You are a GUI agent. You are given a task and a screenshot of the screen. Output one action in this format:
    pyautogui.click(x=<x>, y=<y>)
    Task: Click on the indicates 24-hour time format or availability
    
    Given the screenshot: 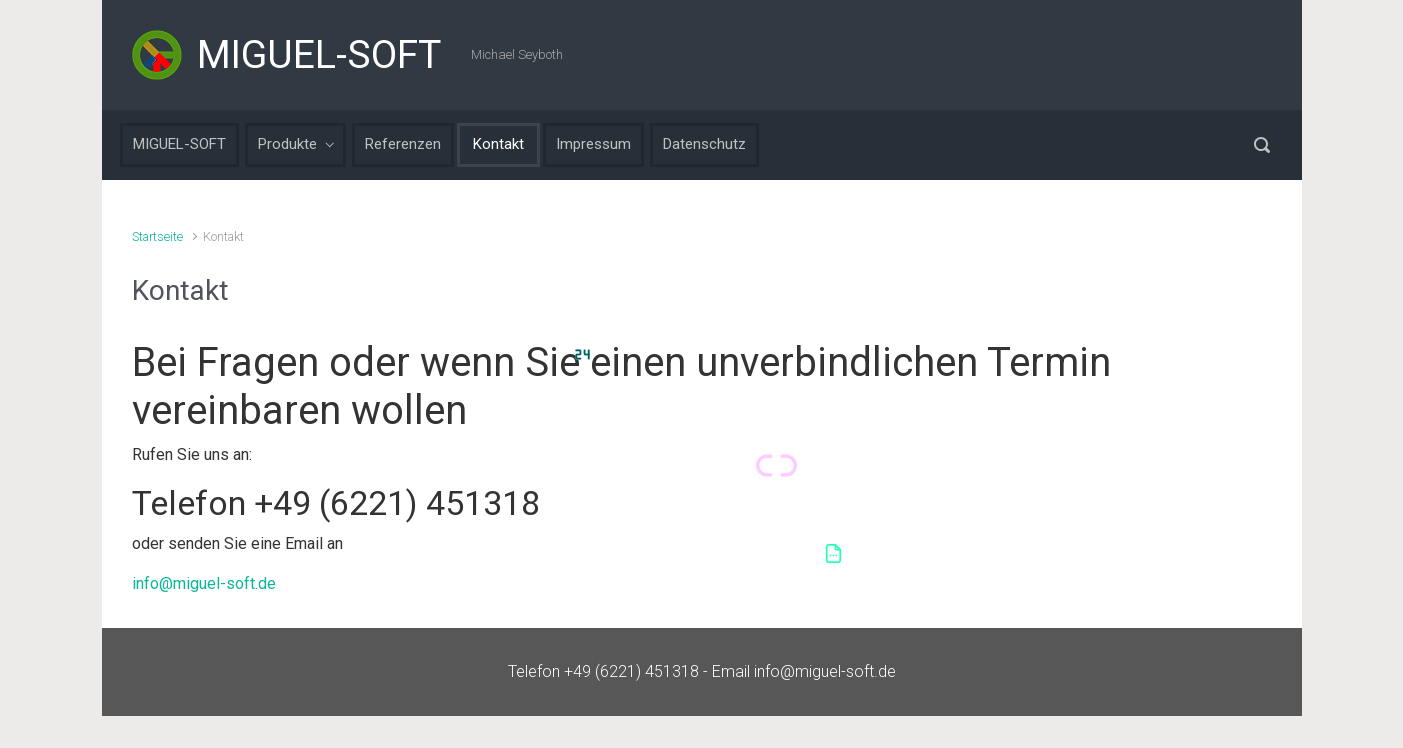 What is the action you would take?
    pyautogui.click(x=582, y=354)
    